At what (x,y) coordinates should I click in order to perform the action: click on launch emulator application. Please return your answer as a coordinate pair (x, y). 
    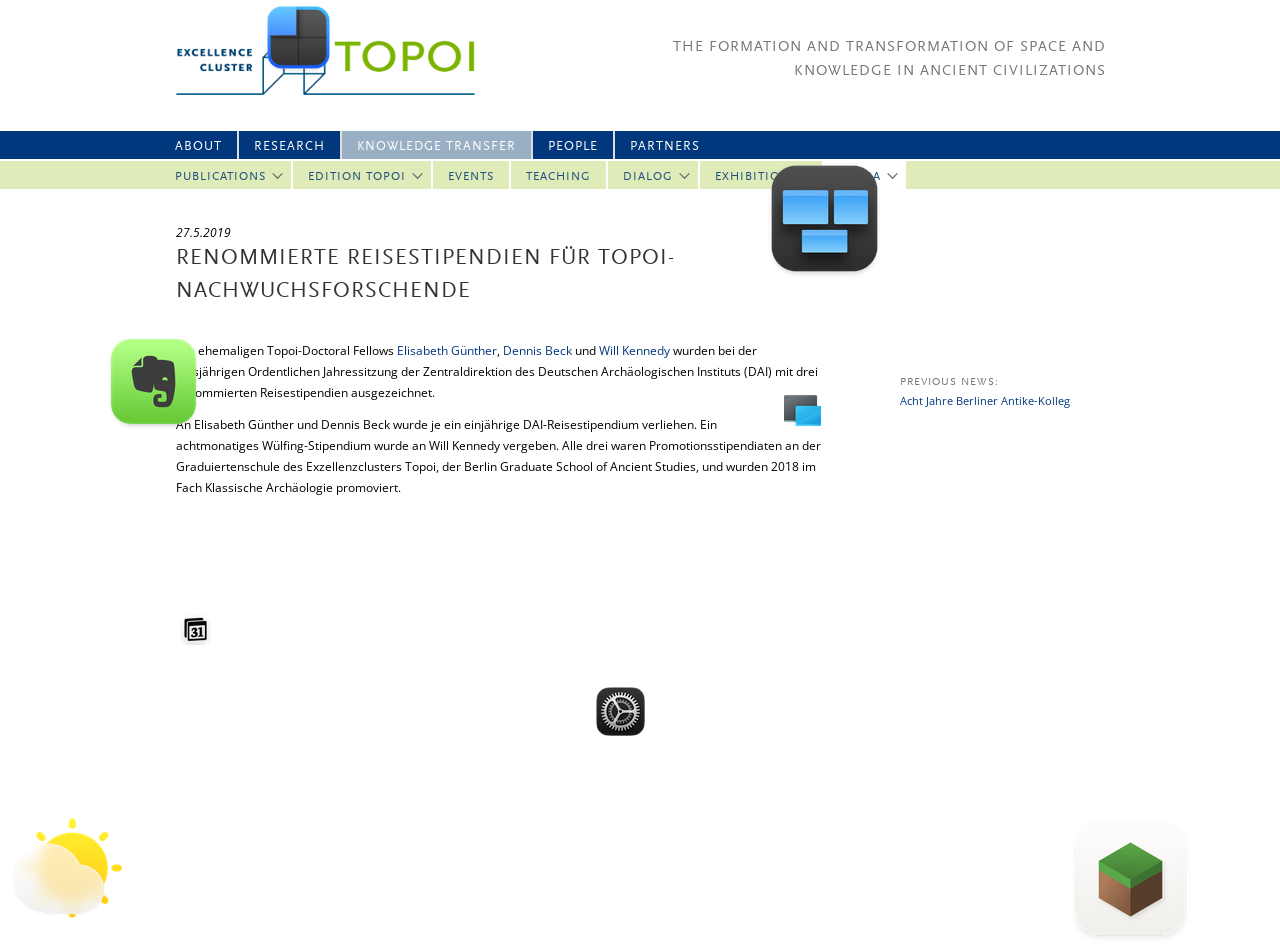
    Looking at the image, I should click on (802, 410).